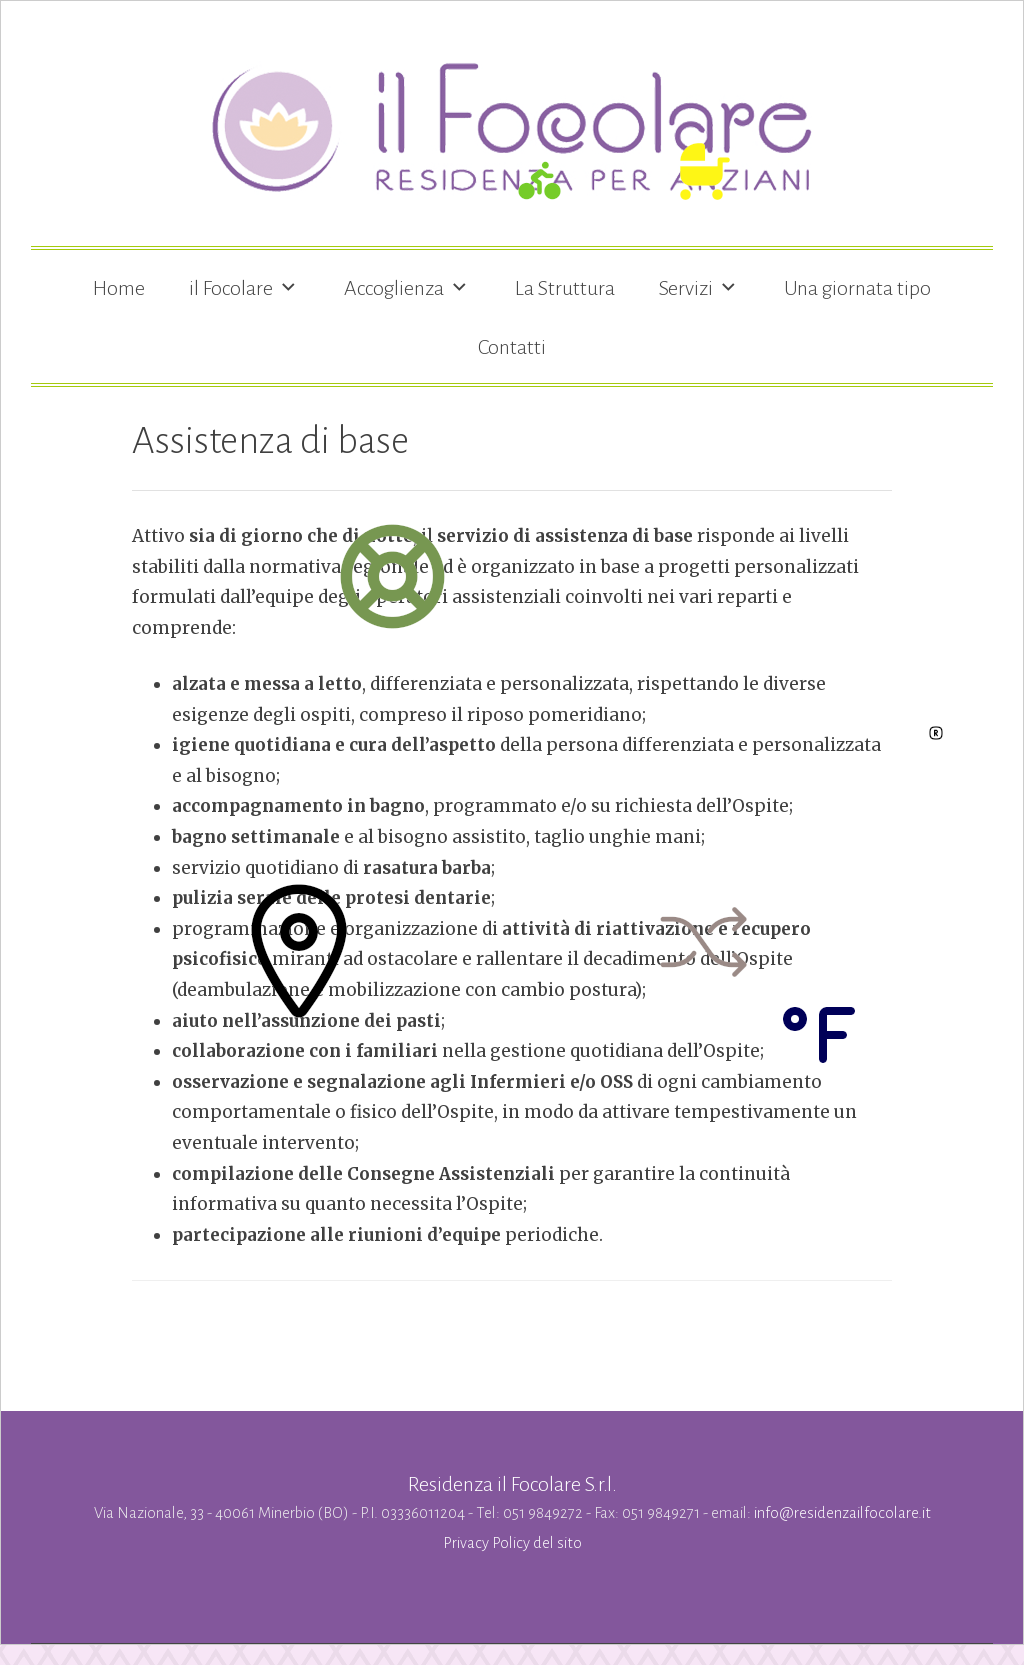 The height and width of the screenshot is (1665, 1024). What do you see at coordinates (299, 951) in the screenshot?
I see `view current location on map` at bounding box center [299, 951].